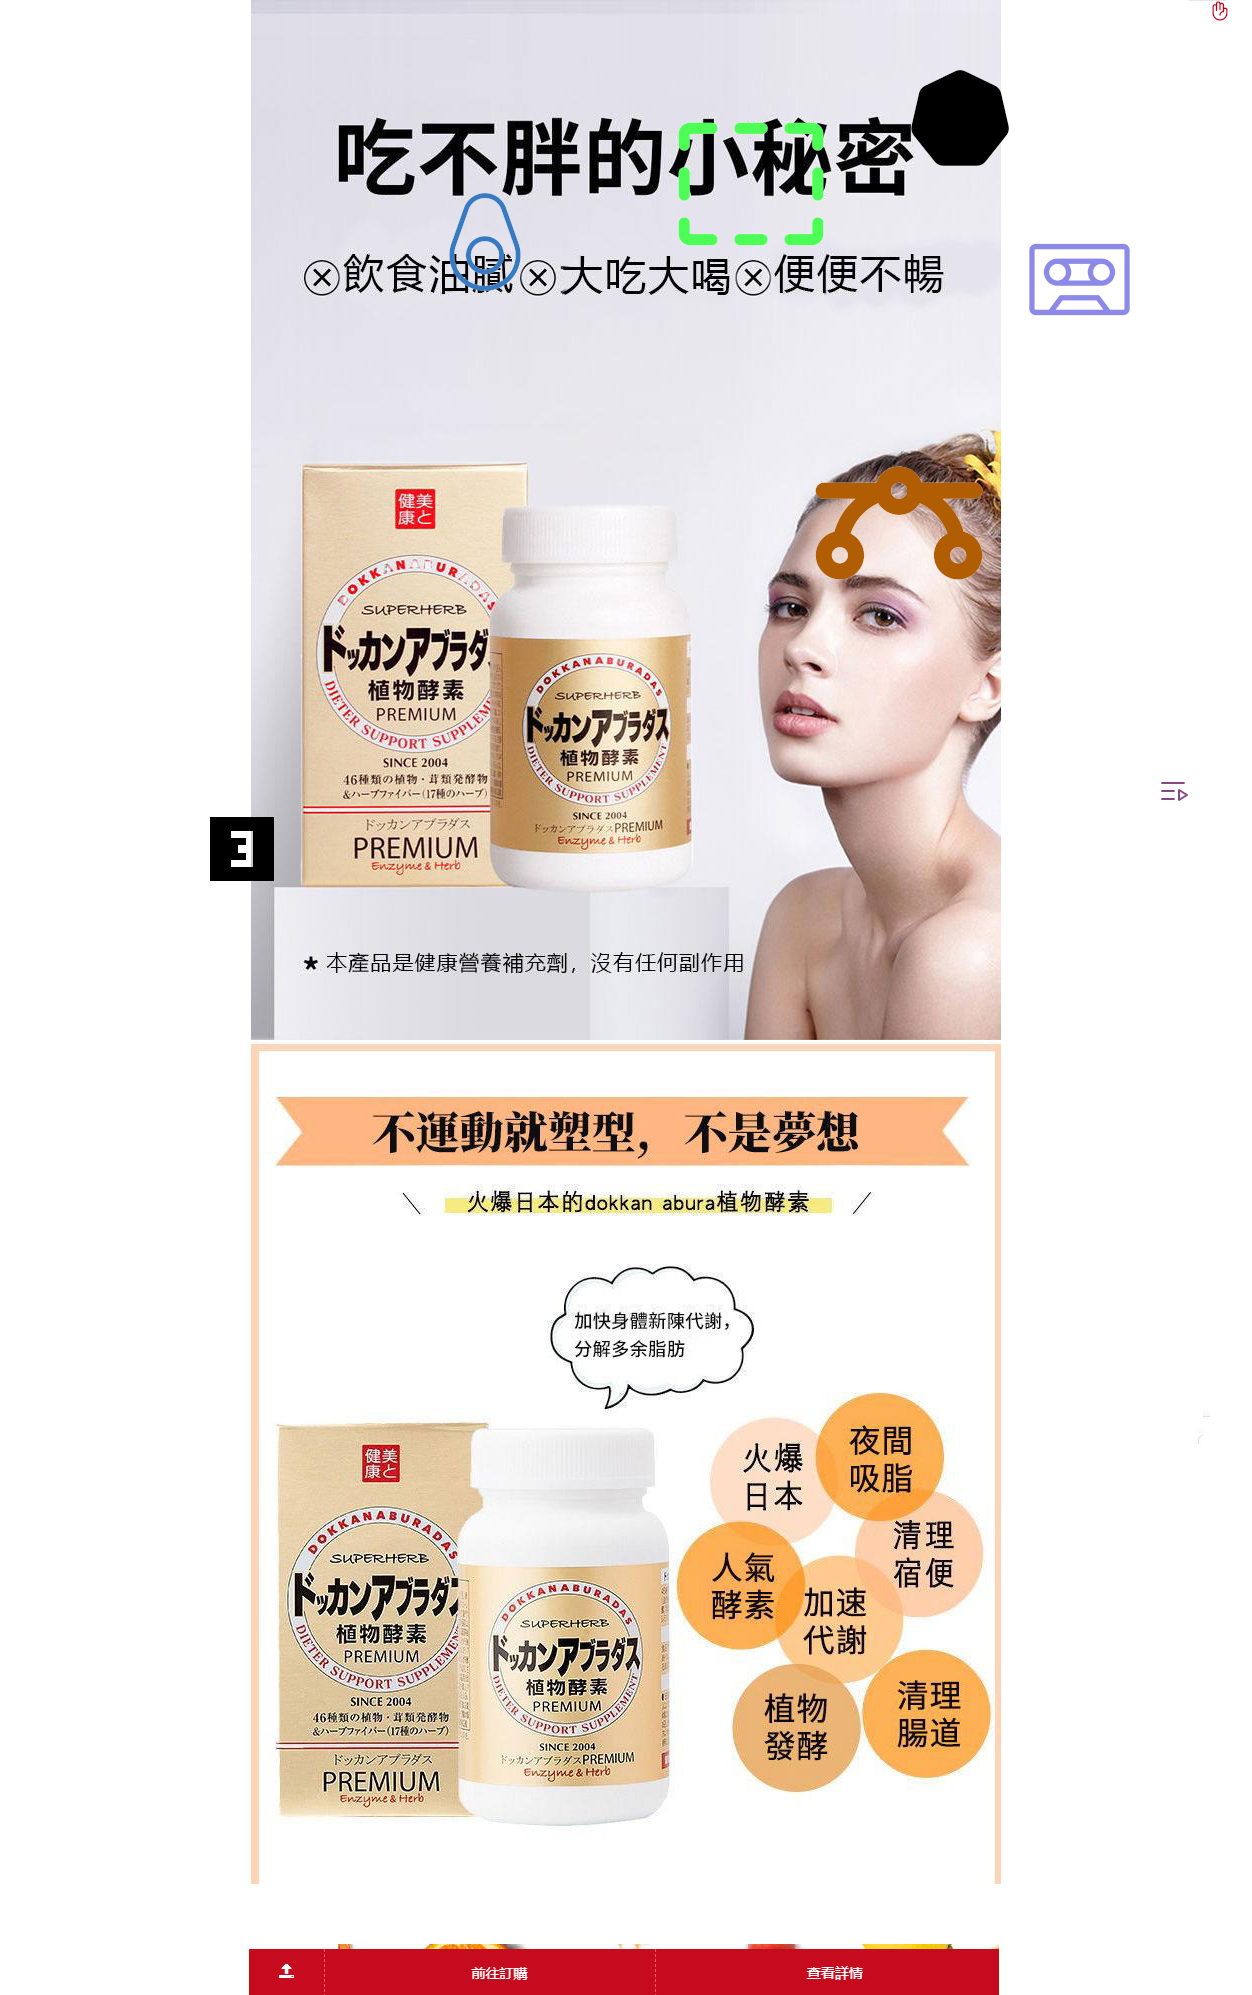  What do you see at coordinates (899, 523) in the screenshot?
I see `edit vector path or bezier curve` at bounding box center [899, 523].